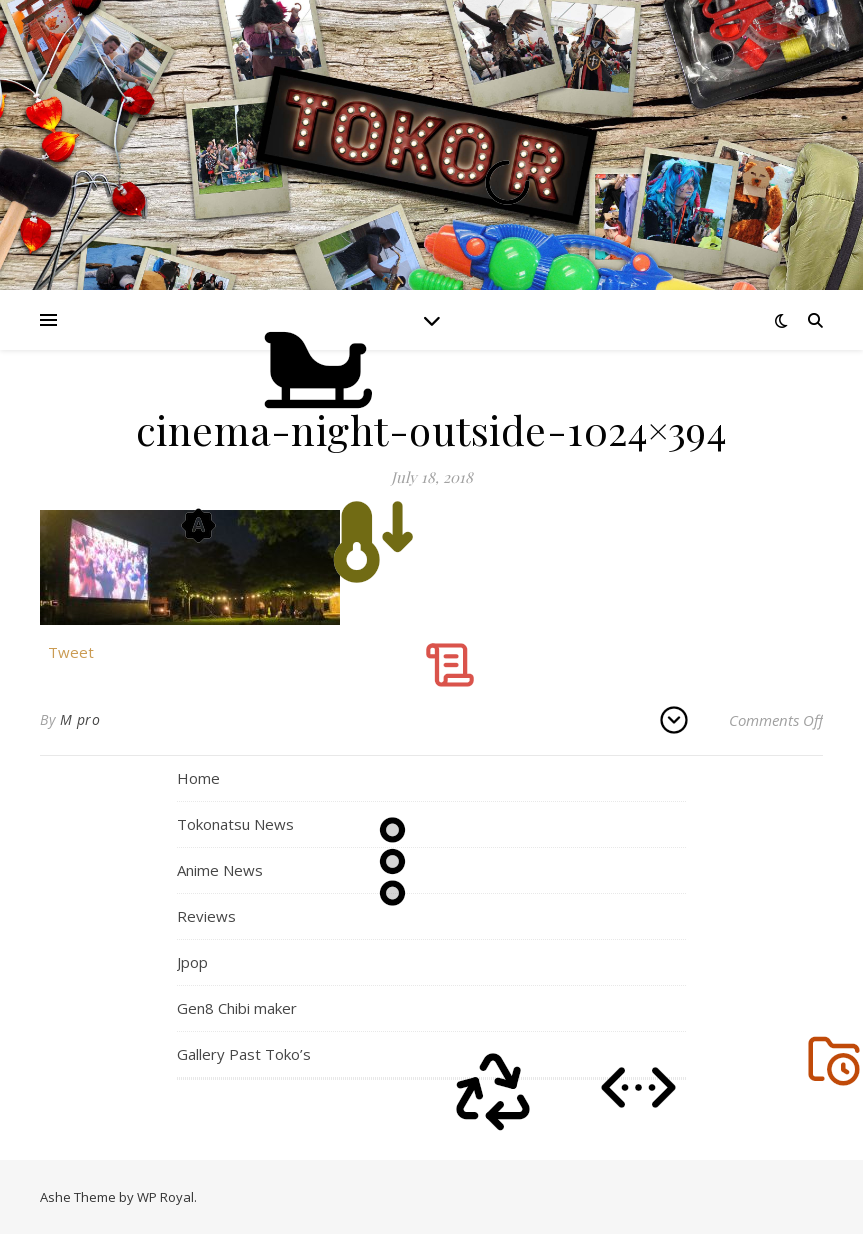 Image resolution: width=863 pixels, height=1234 pixels. What do you see at coordinates (834, 1060) in the screenshot?
I see `view file history or recent activity` at bounding box center [834, 1060].